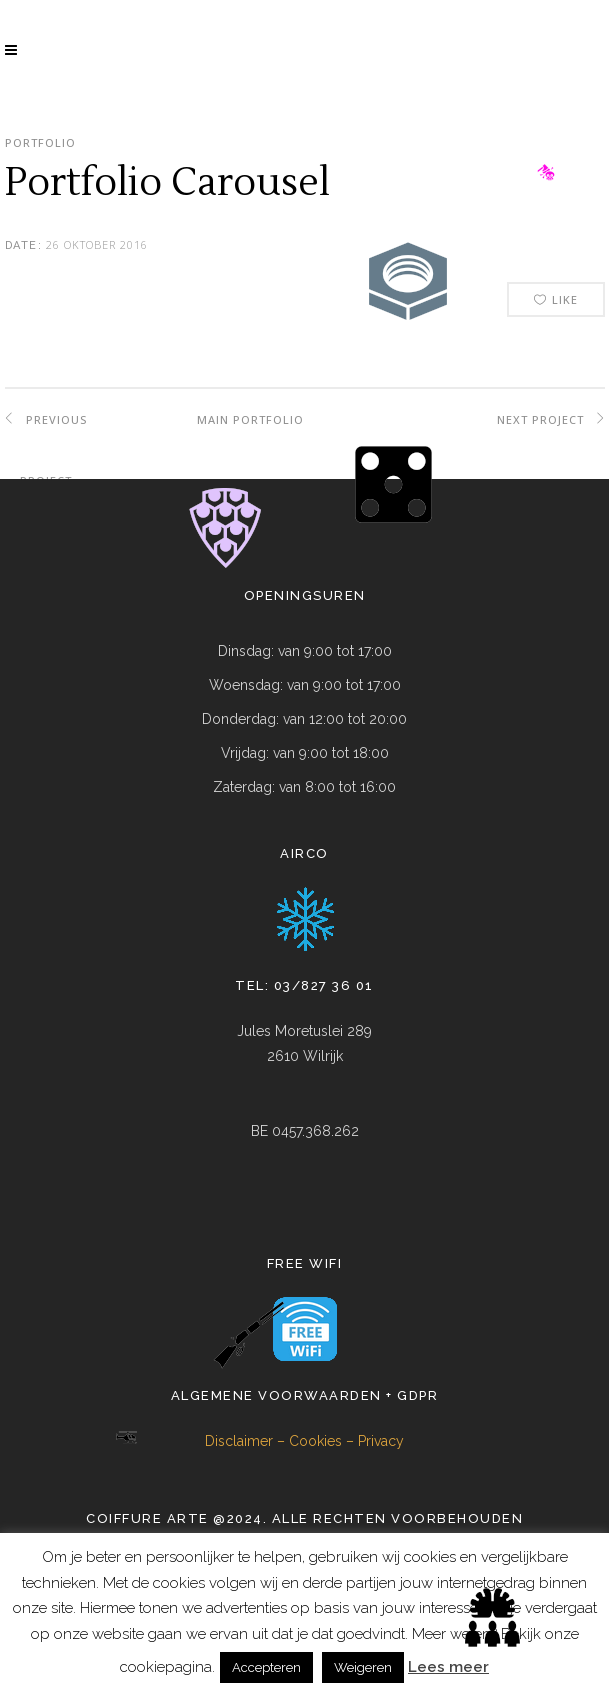 Image resolution: width=609 pixels, height=1695 pixels. Describe the element at coordinates (408, 281) in the screenshot. I see `access hardware or mechanical settings` at that location.